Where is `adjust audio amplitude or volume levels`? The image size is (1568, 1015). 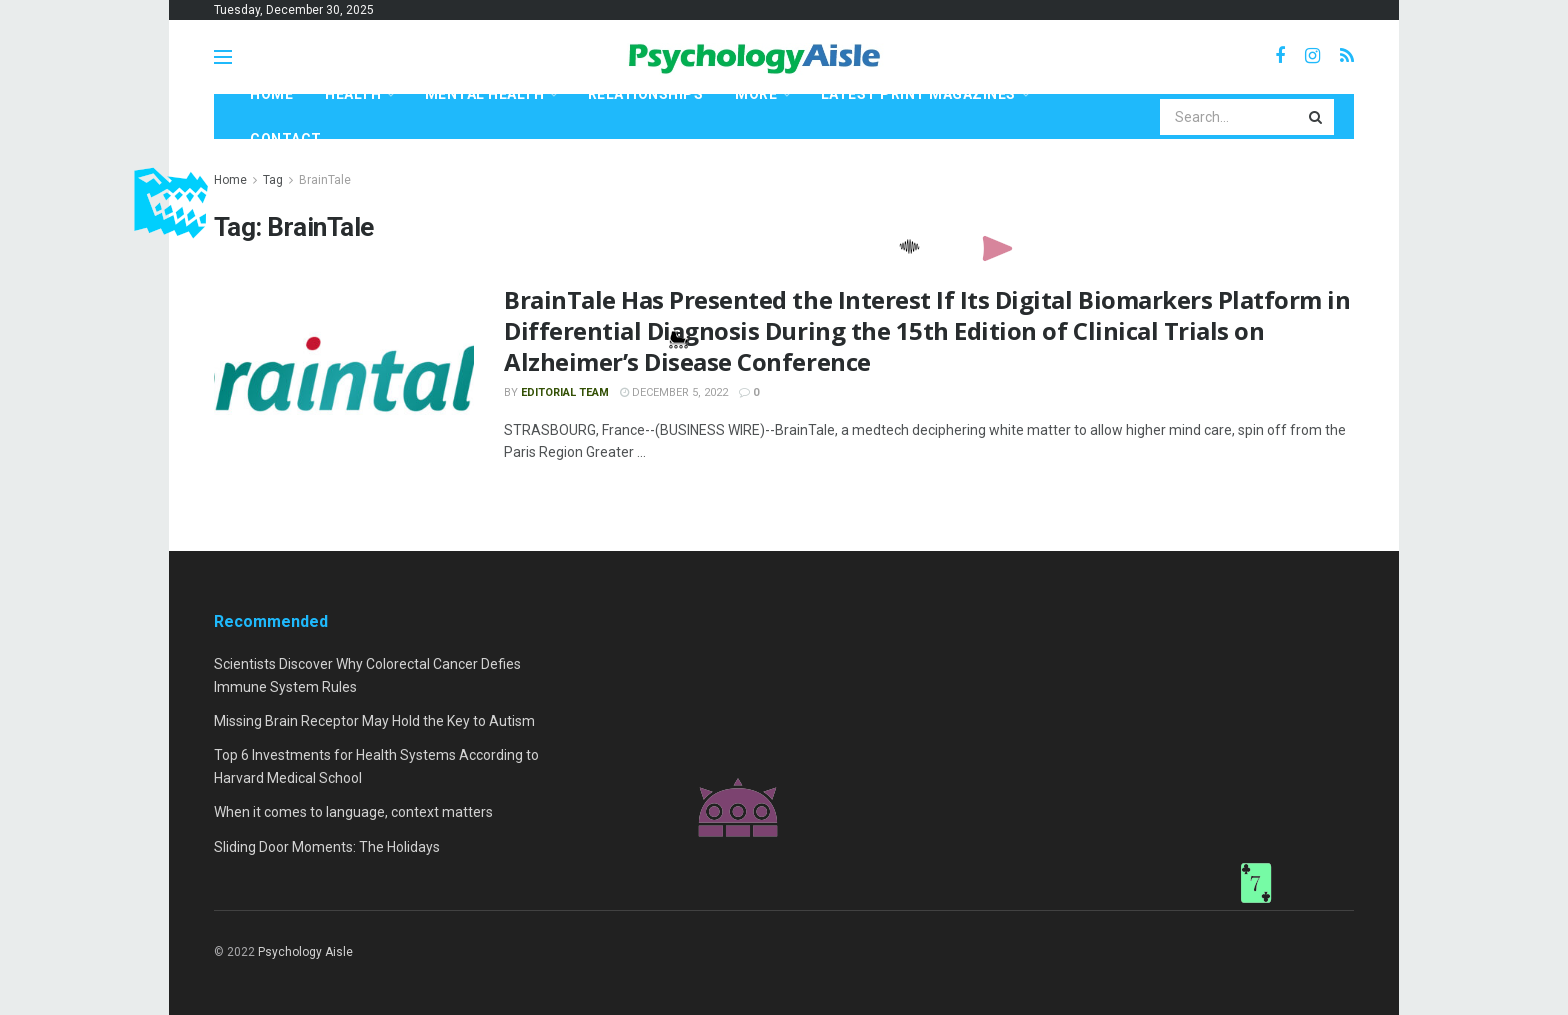
adjust audio amplitude or volume levels is located at coordinates (909, 246).